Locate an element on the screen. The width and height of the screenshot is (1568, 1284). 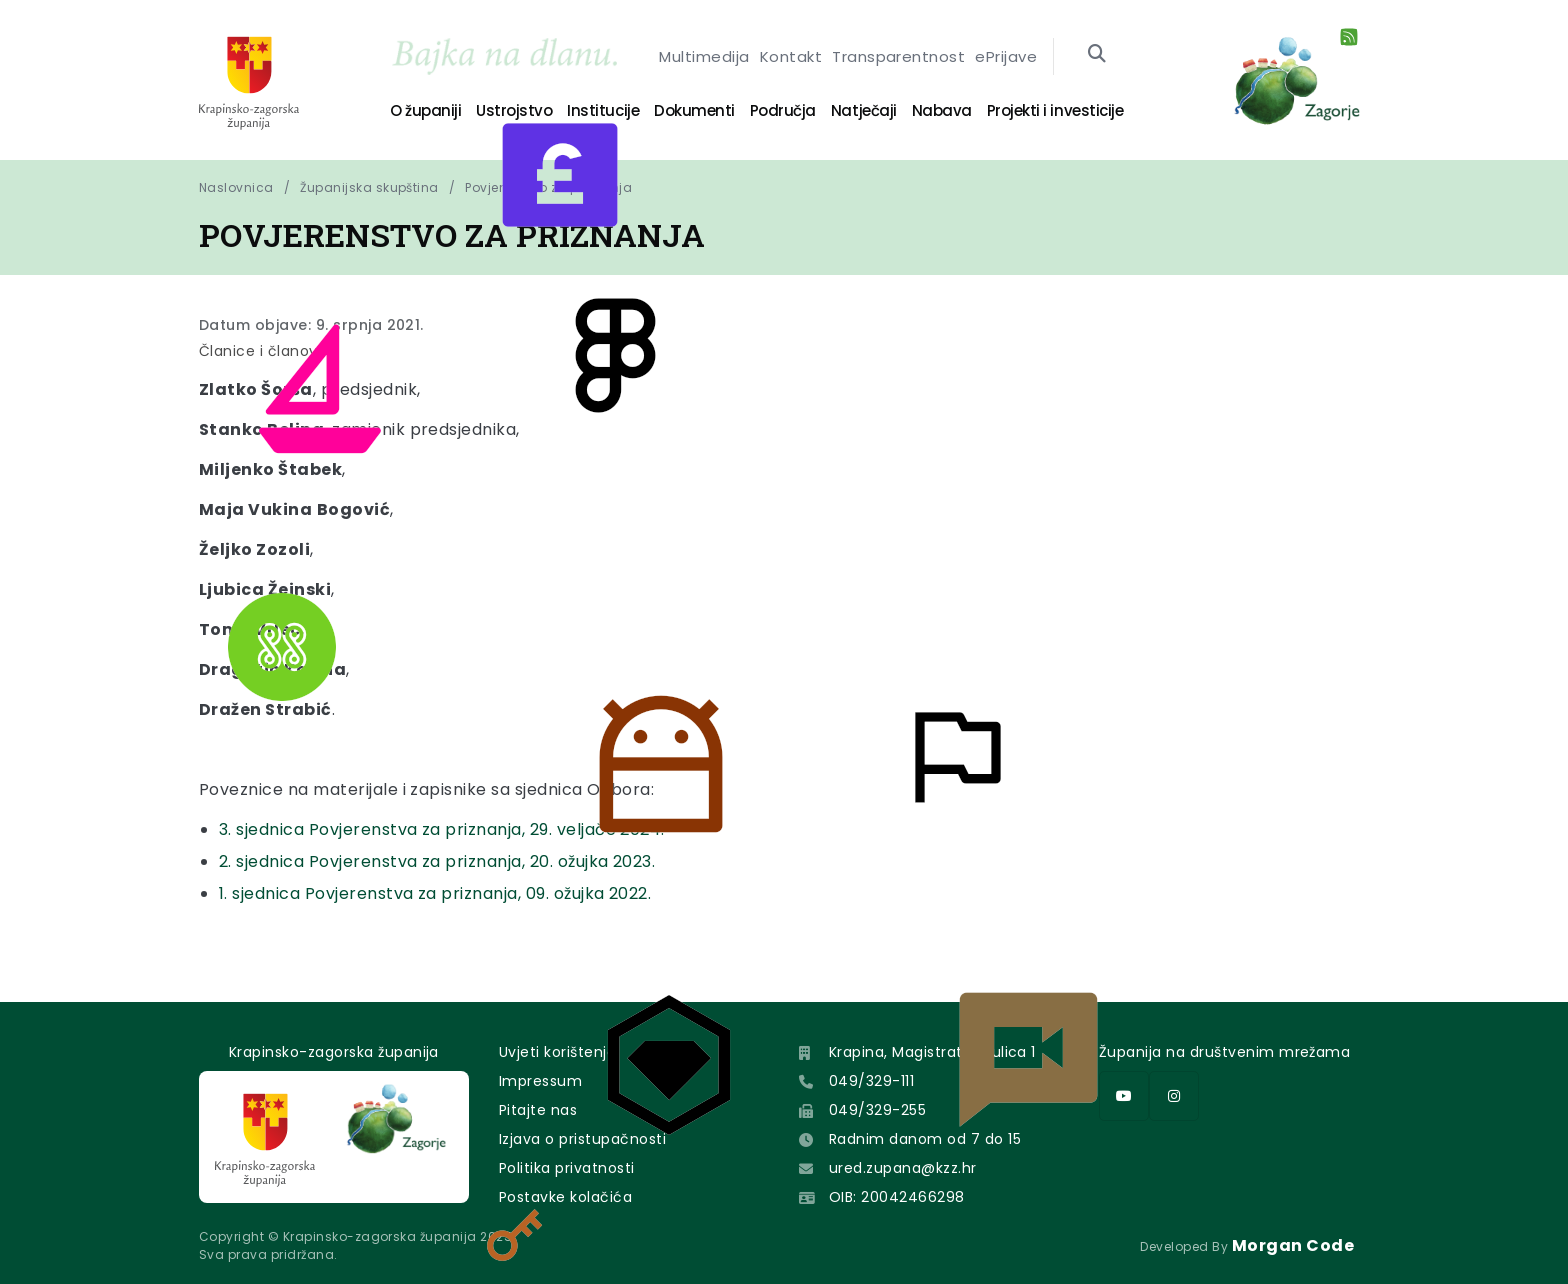
flag an item for review or attention is located at coordinates (958, 755).